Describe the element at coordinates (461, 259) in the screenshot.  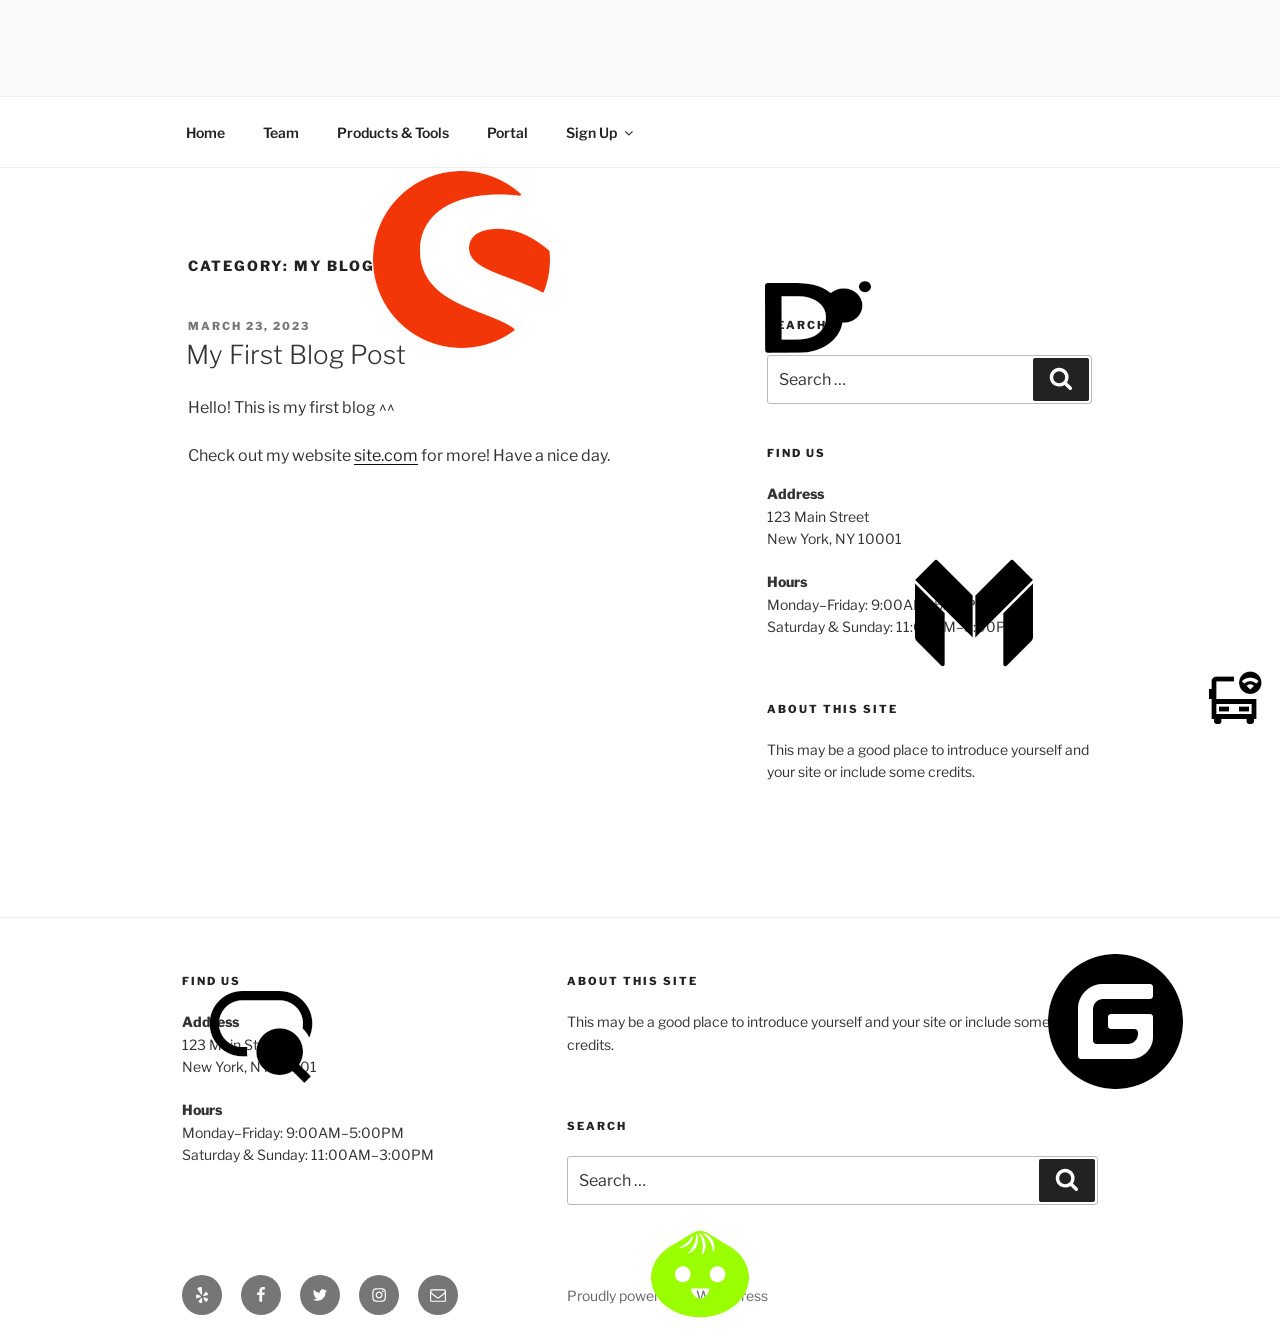
I see `Shopware e-commerce platform logo` at that location.